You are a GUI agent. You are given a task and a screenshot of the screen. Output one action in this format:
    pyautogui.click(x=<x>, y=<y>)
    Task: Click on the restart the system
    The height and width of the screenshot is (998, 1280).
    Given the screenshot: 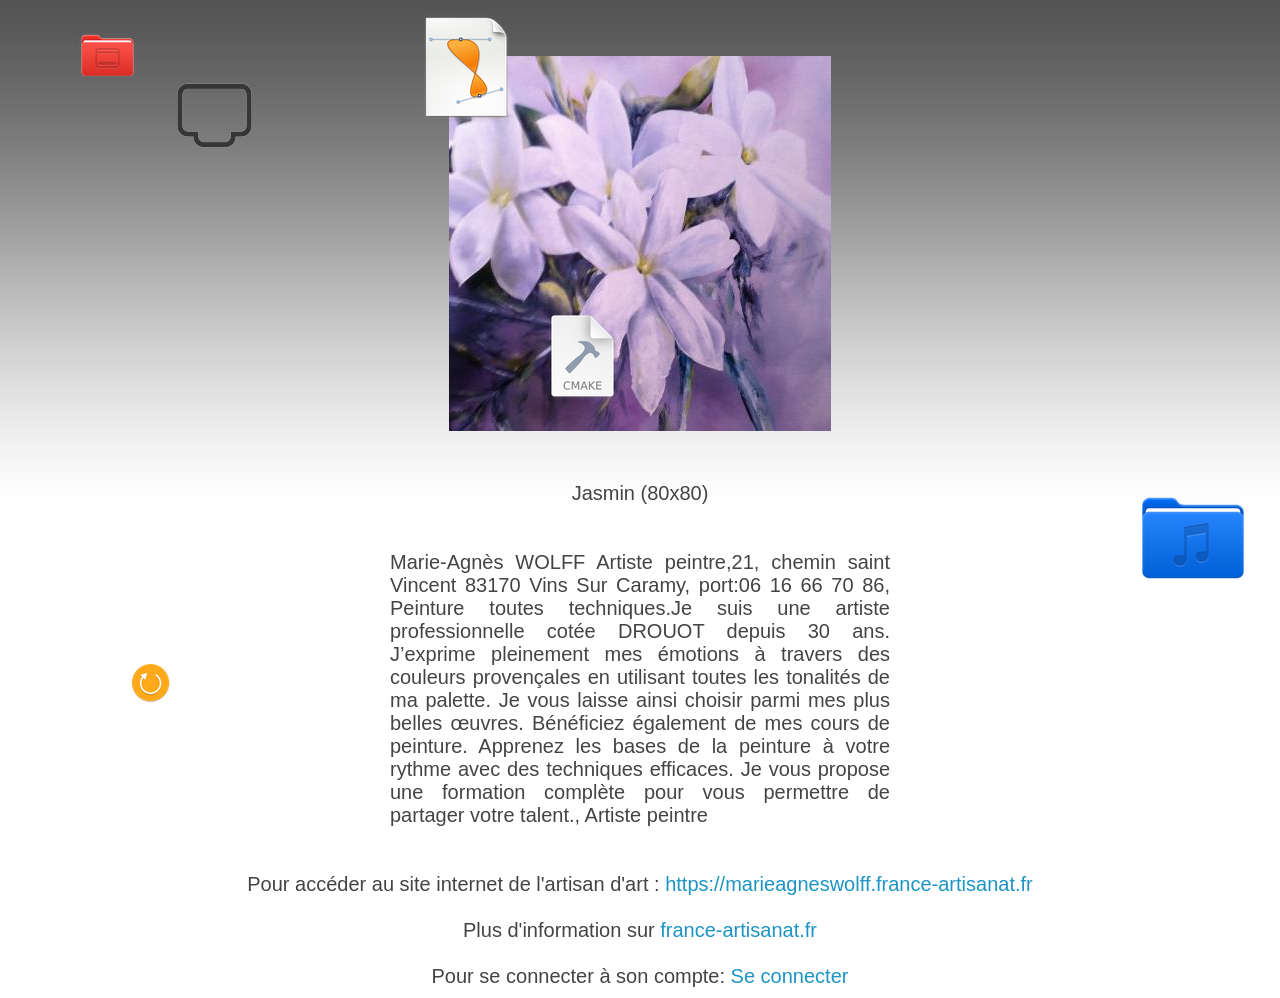 What is the action you would take?
    pyautogui.click(x=151, y=683)
    